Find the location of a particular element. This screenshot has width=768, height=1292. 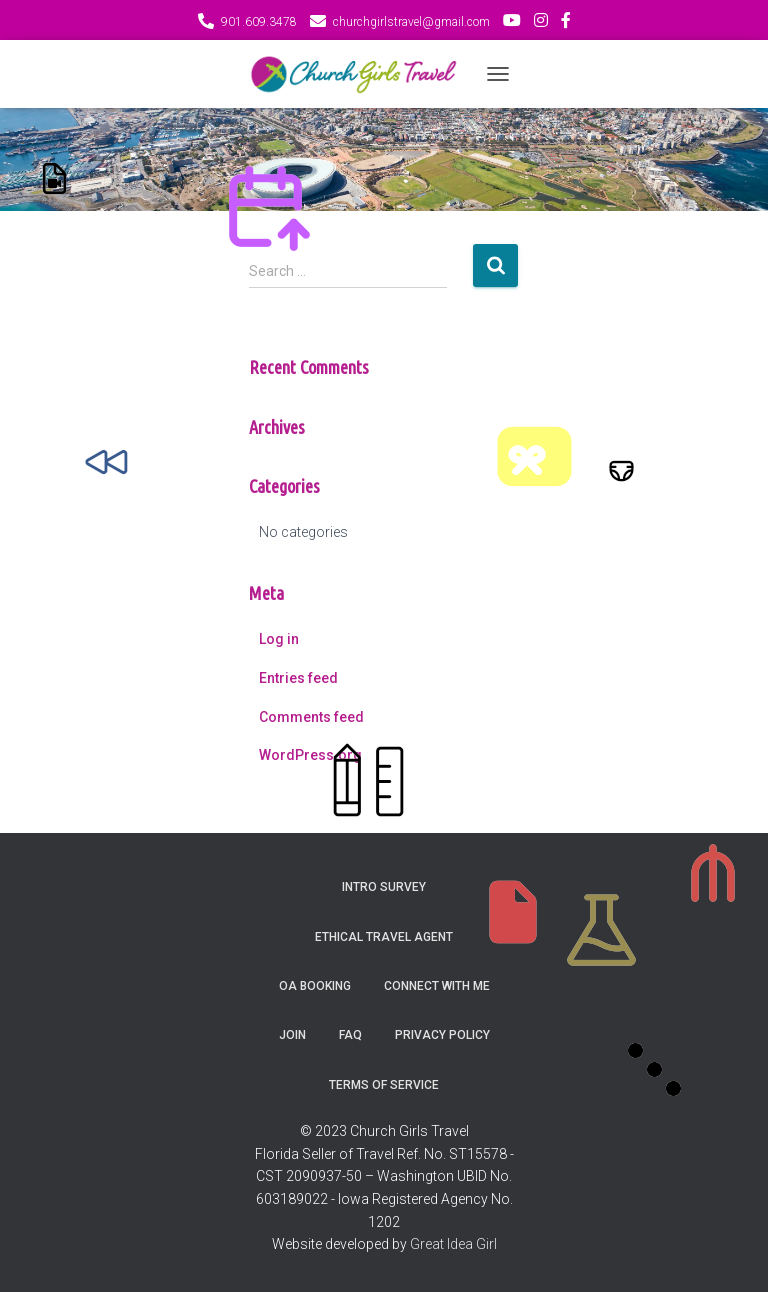

rewind or skip to previous track is located at coordinates (107, 460).